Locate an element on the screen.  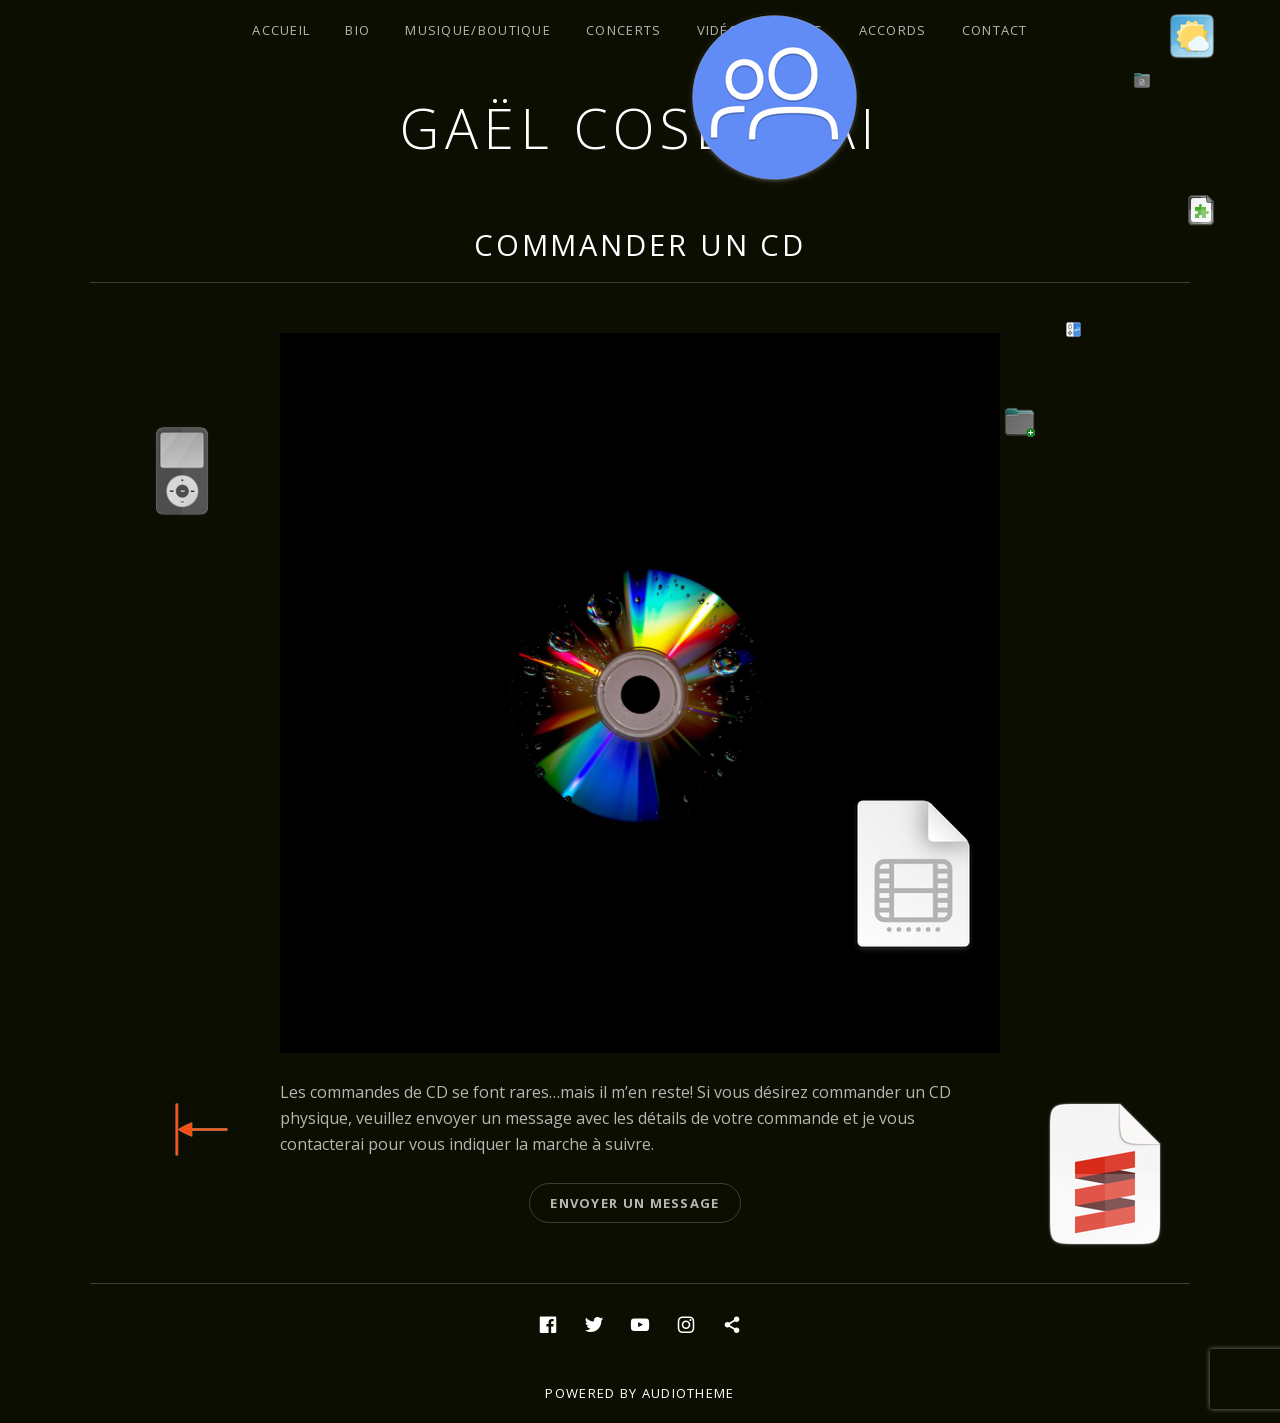
create a new folder is located at coordinates (1019, 421).